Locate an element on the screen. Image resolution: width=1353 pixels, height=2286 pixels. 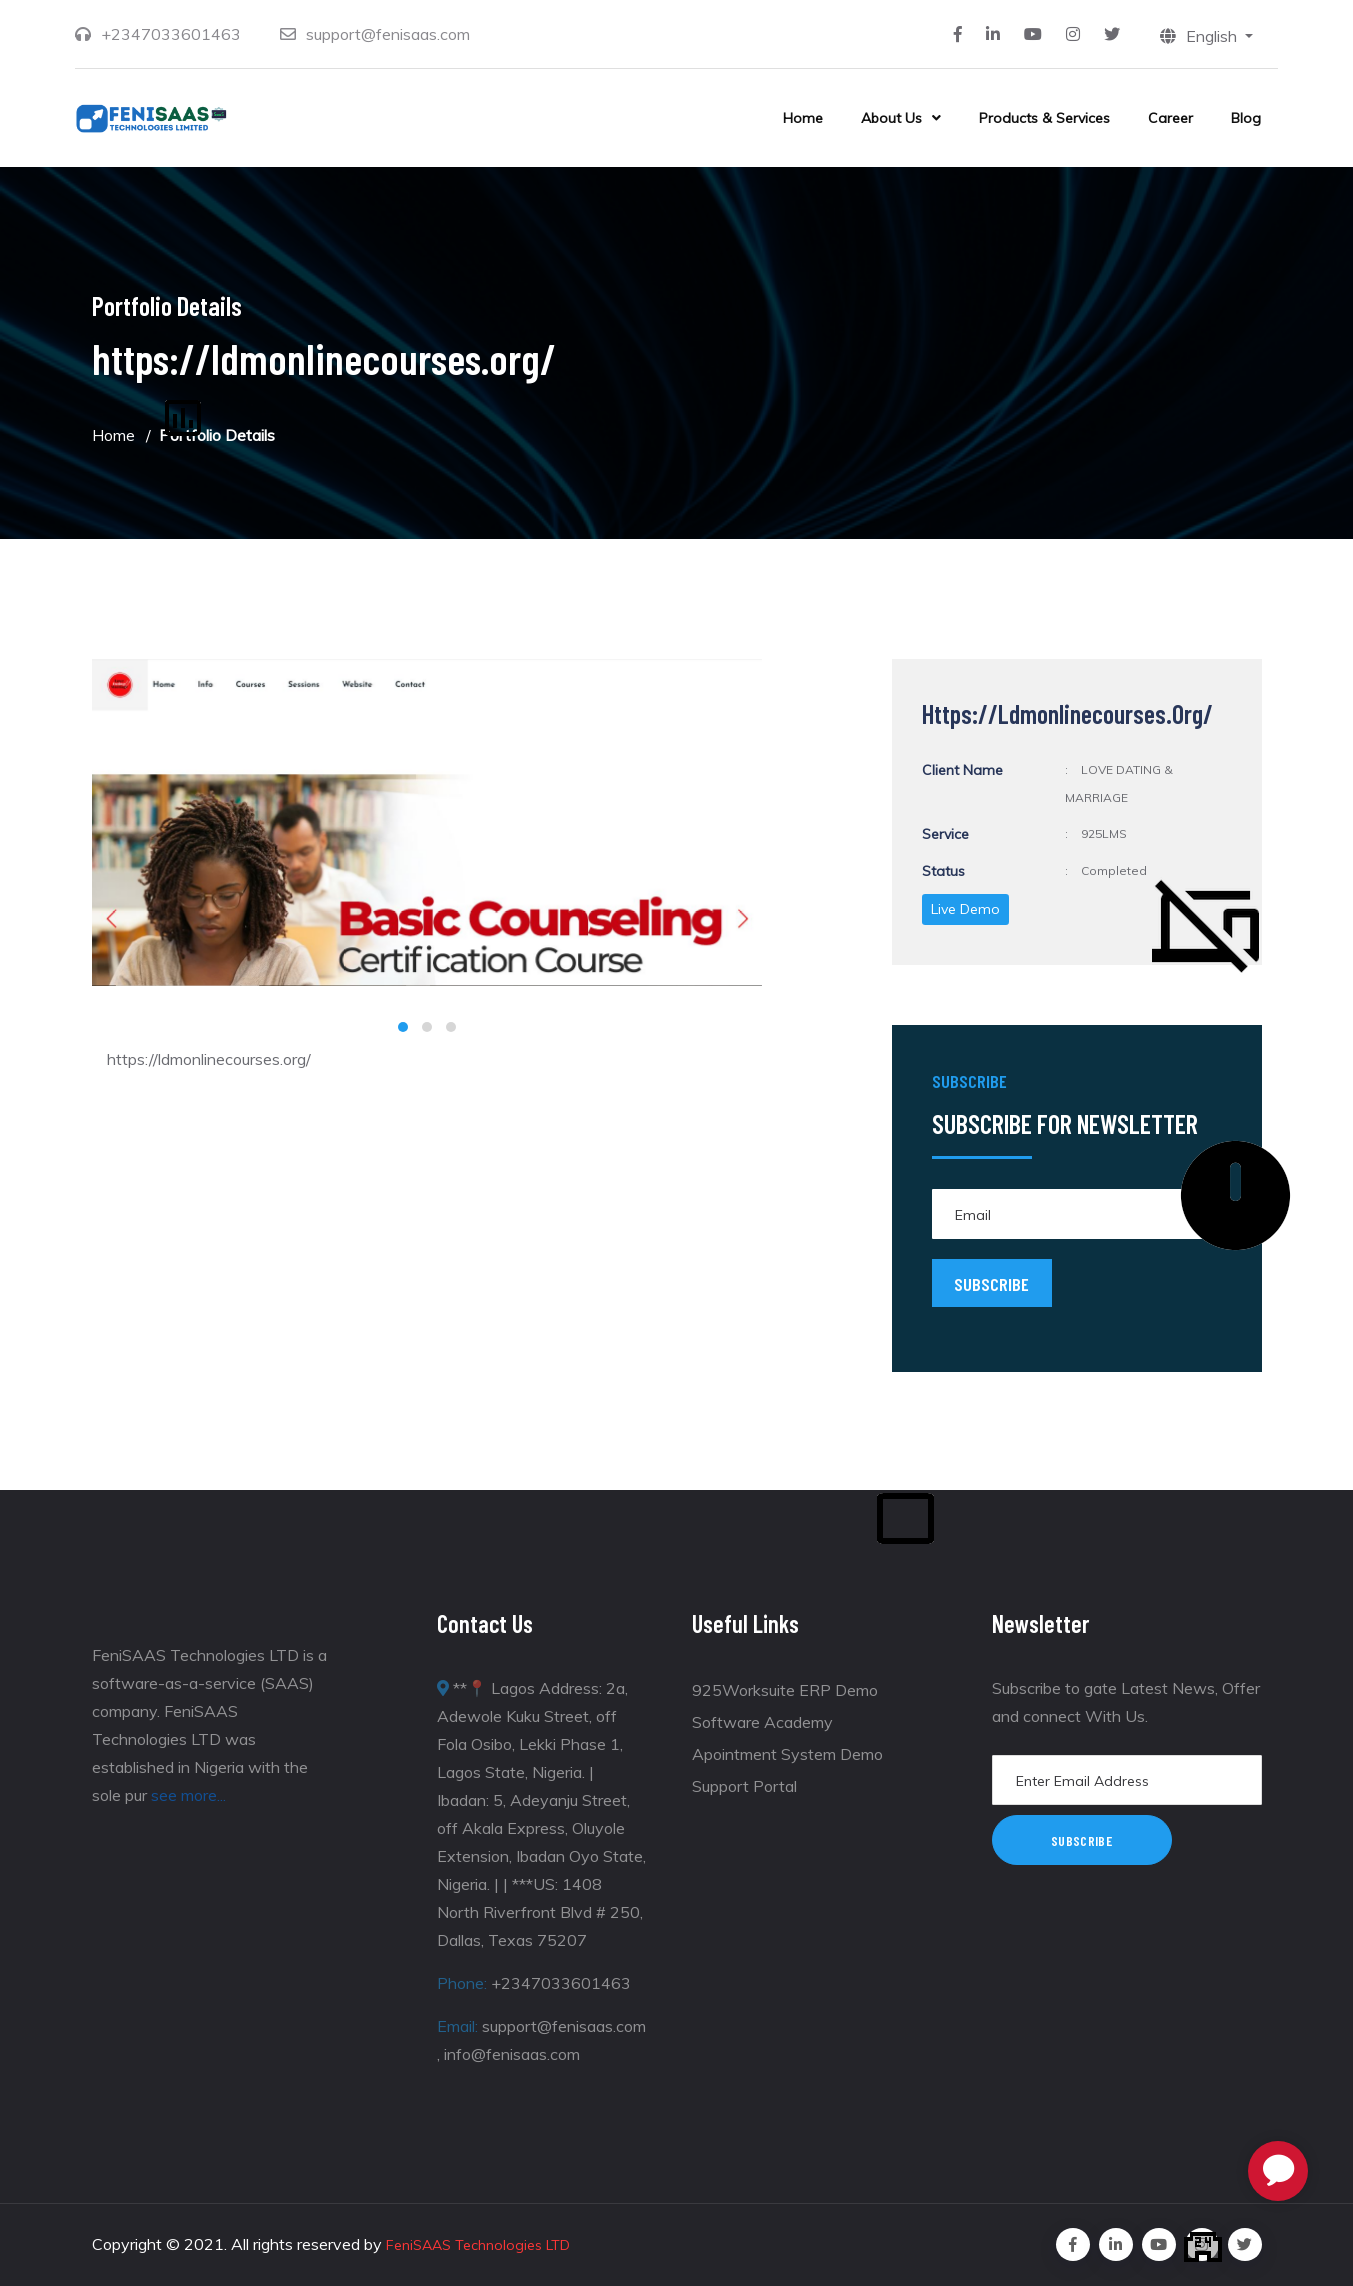
crop image to 3:2 aspect ratio is located at coordinates (905, 1518).